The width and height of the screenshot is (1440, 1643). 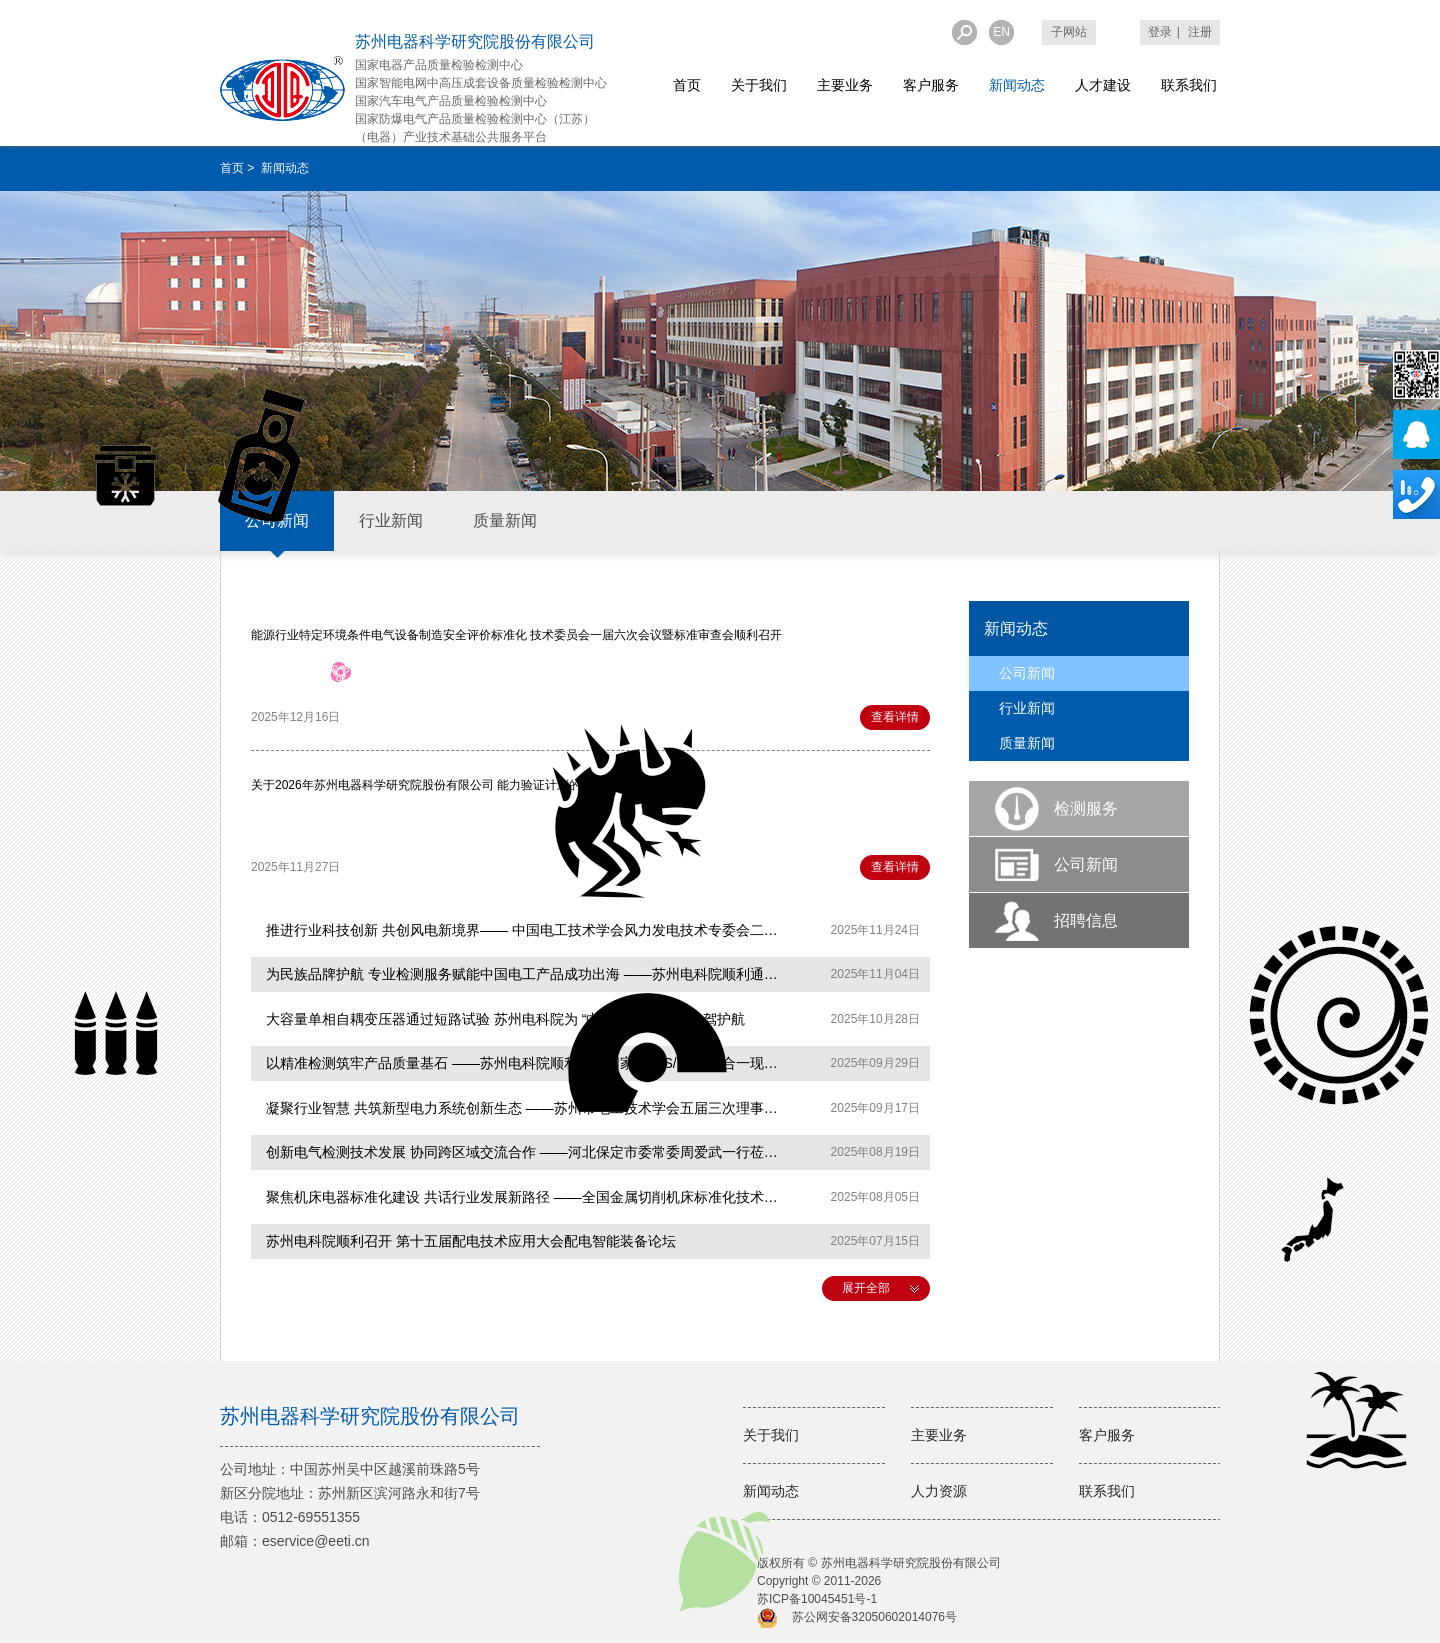 I want to click on ammunition or bullet inventory indicator, so click(x=116, y=1033).